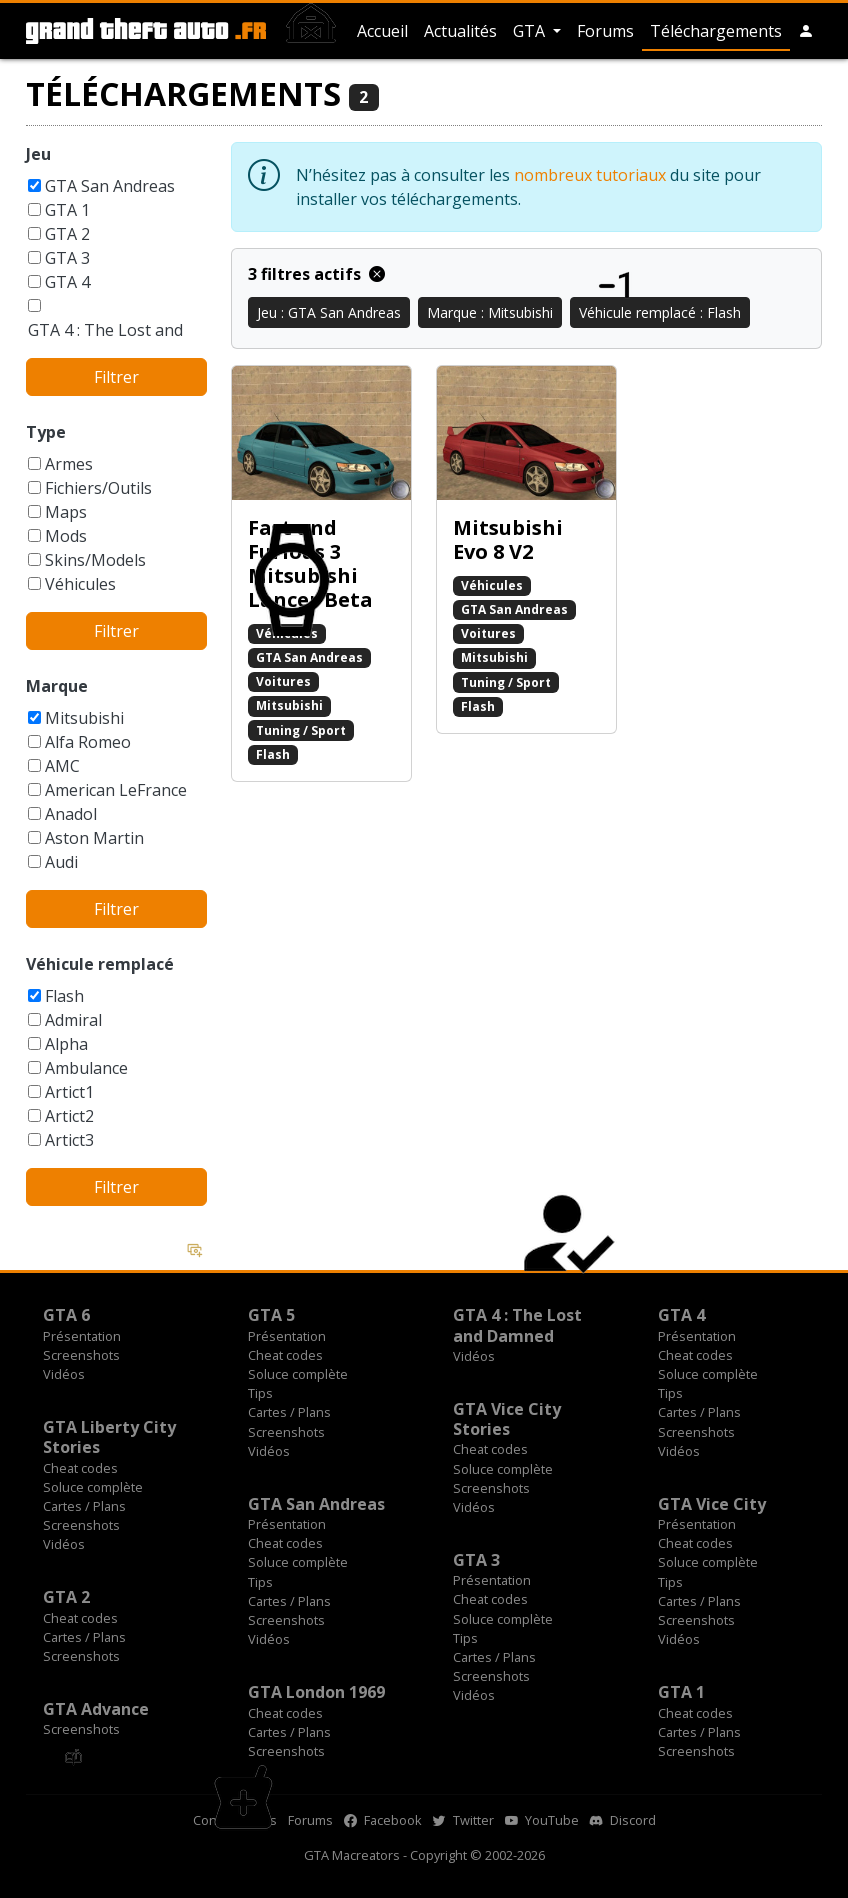 The height and width of the screenshot is (1898, 848). What do you see at coordinates (311, 26) in the screenshot?
I see `access farm or agricultural settings` at bounding box center [311, 26].